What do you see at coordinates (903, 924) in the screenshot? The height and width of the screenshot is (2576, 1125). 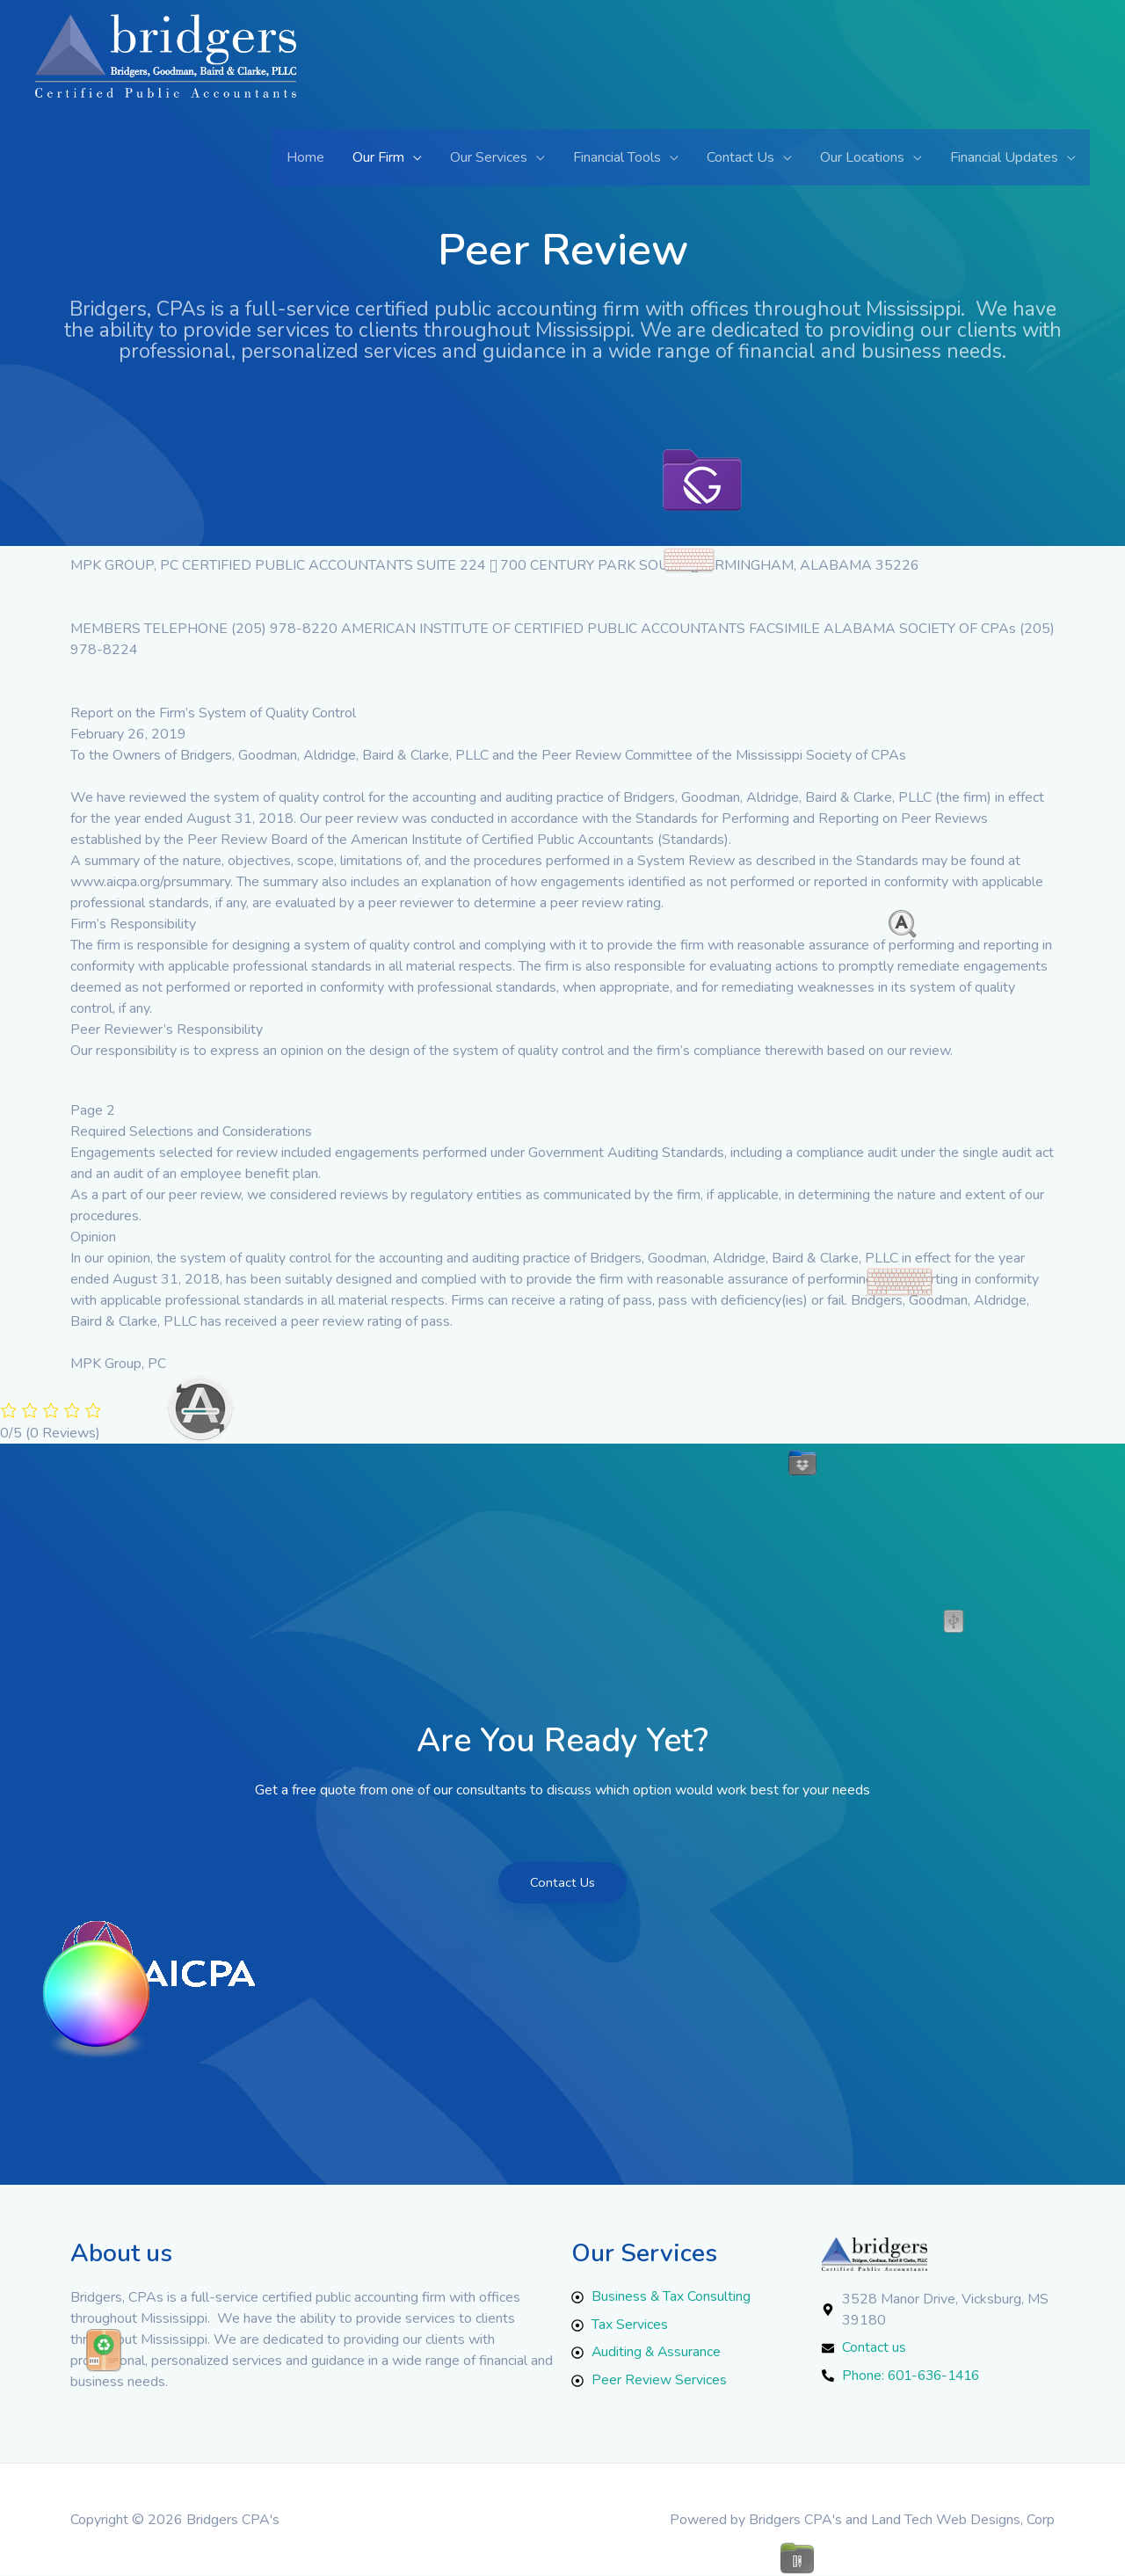 I see `search within emails or messages` at bounding box center [903, 924].